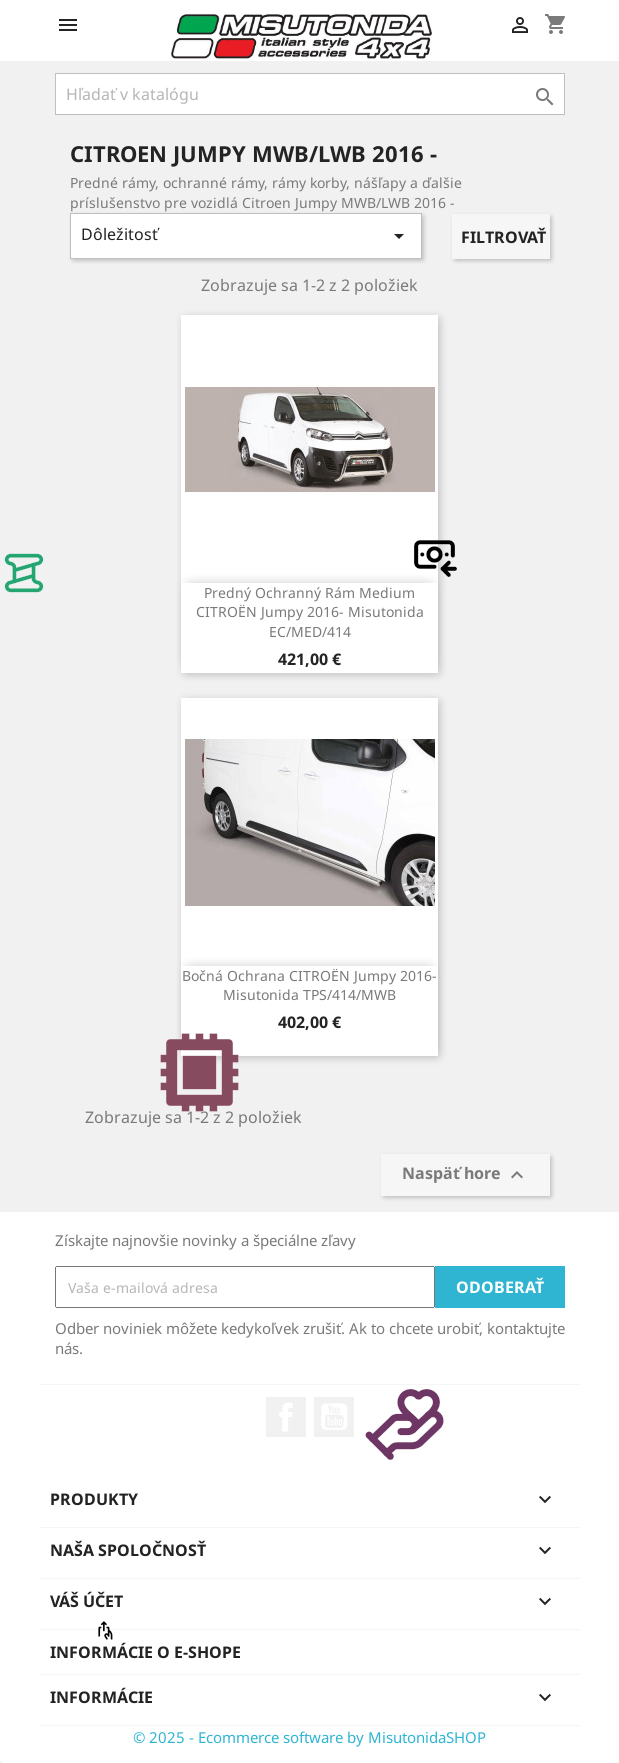 This screenshot has height=1763, width=619. Describe the element at coordinates (434, 554) in the screenshot. I see `request a refund or money back` at that location.